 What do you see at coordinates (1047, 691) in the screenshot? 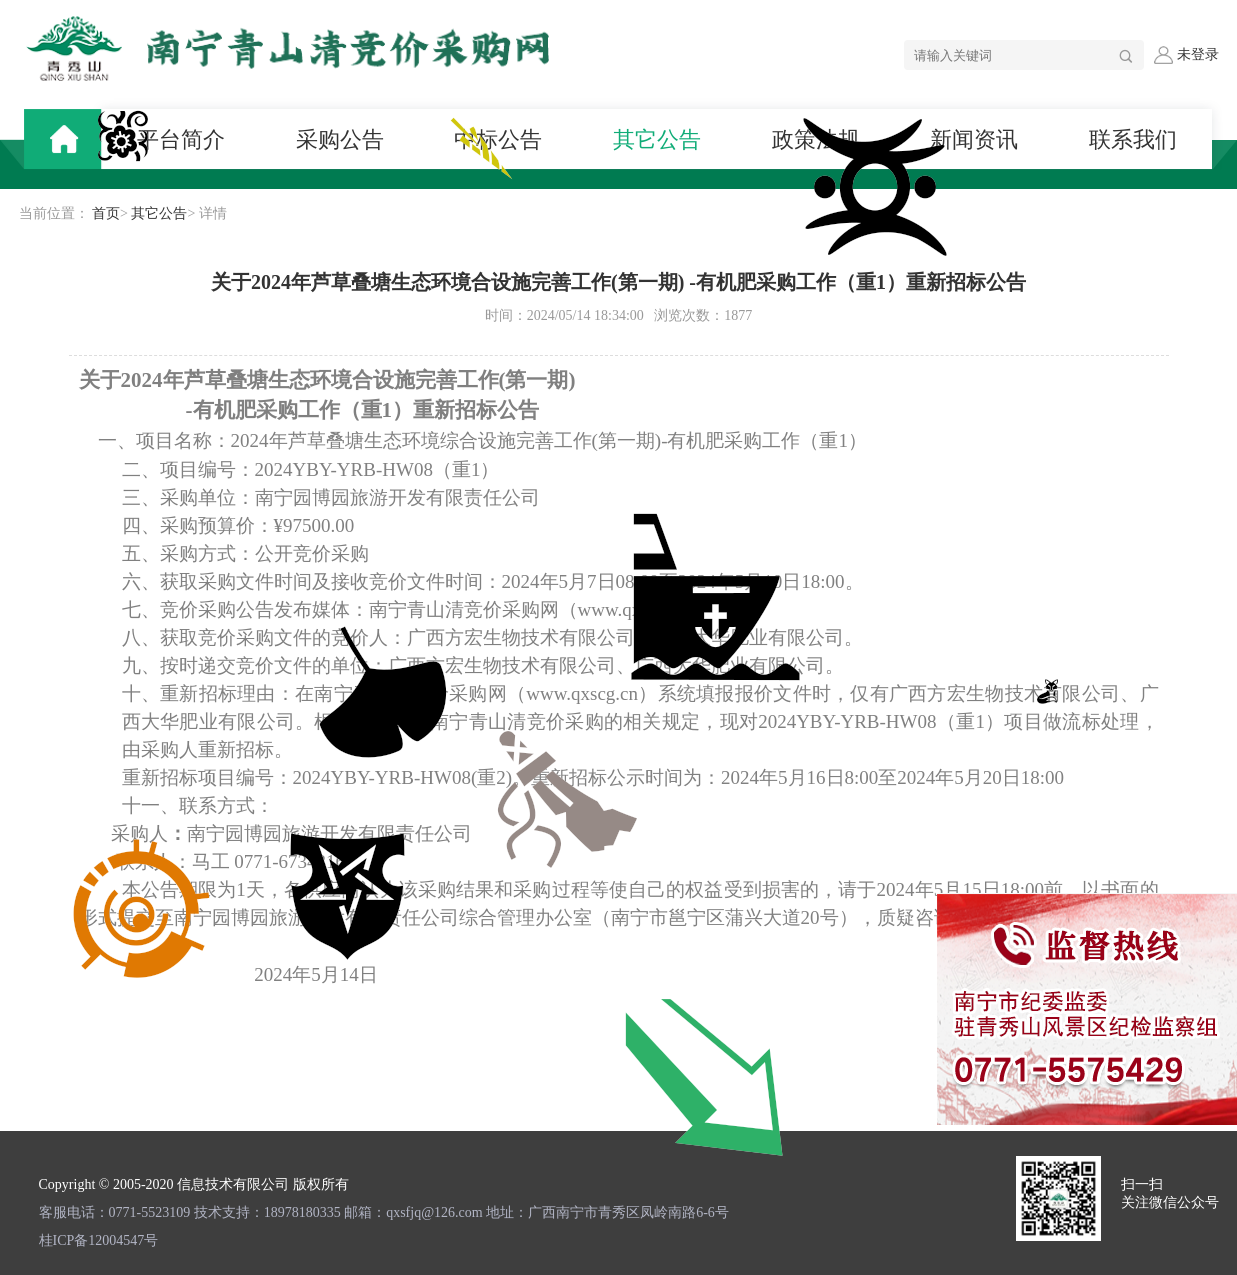
I see `fox character or avatar icon` at bounding box center [1047, 691].